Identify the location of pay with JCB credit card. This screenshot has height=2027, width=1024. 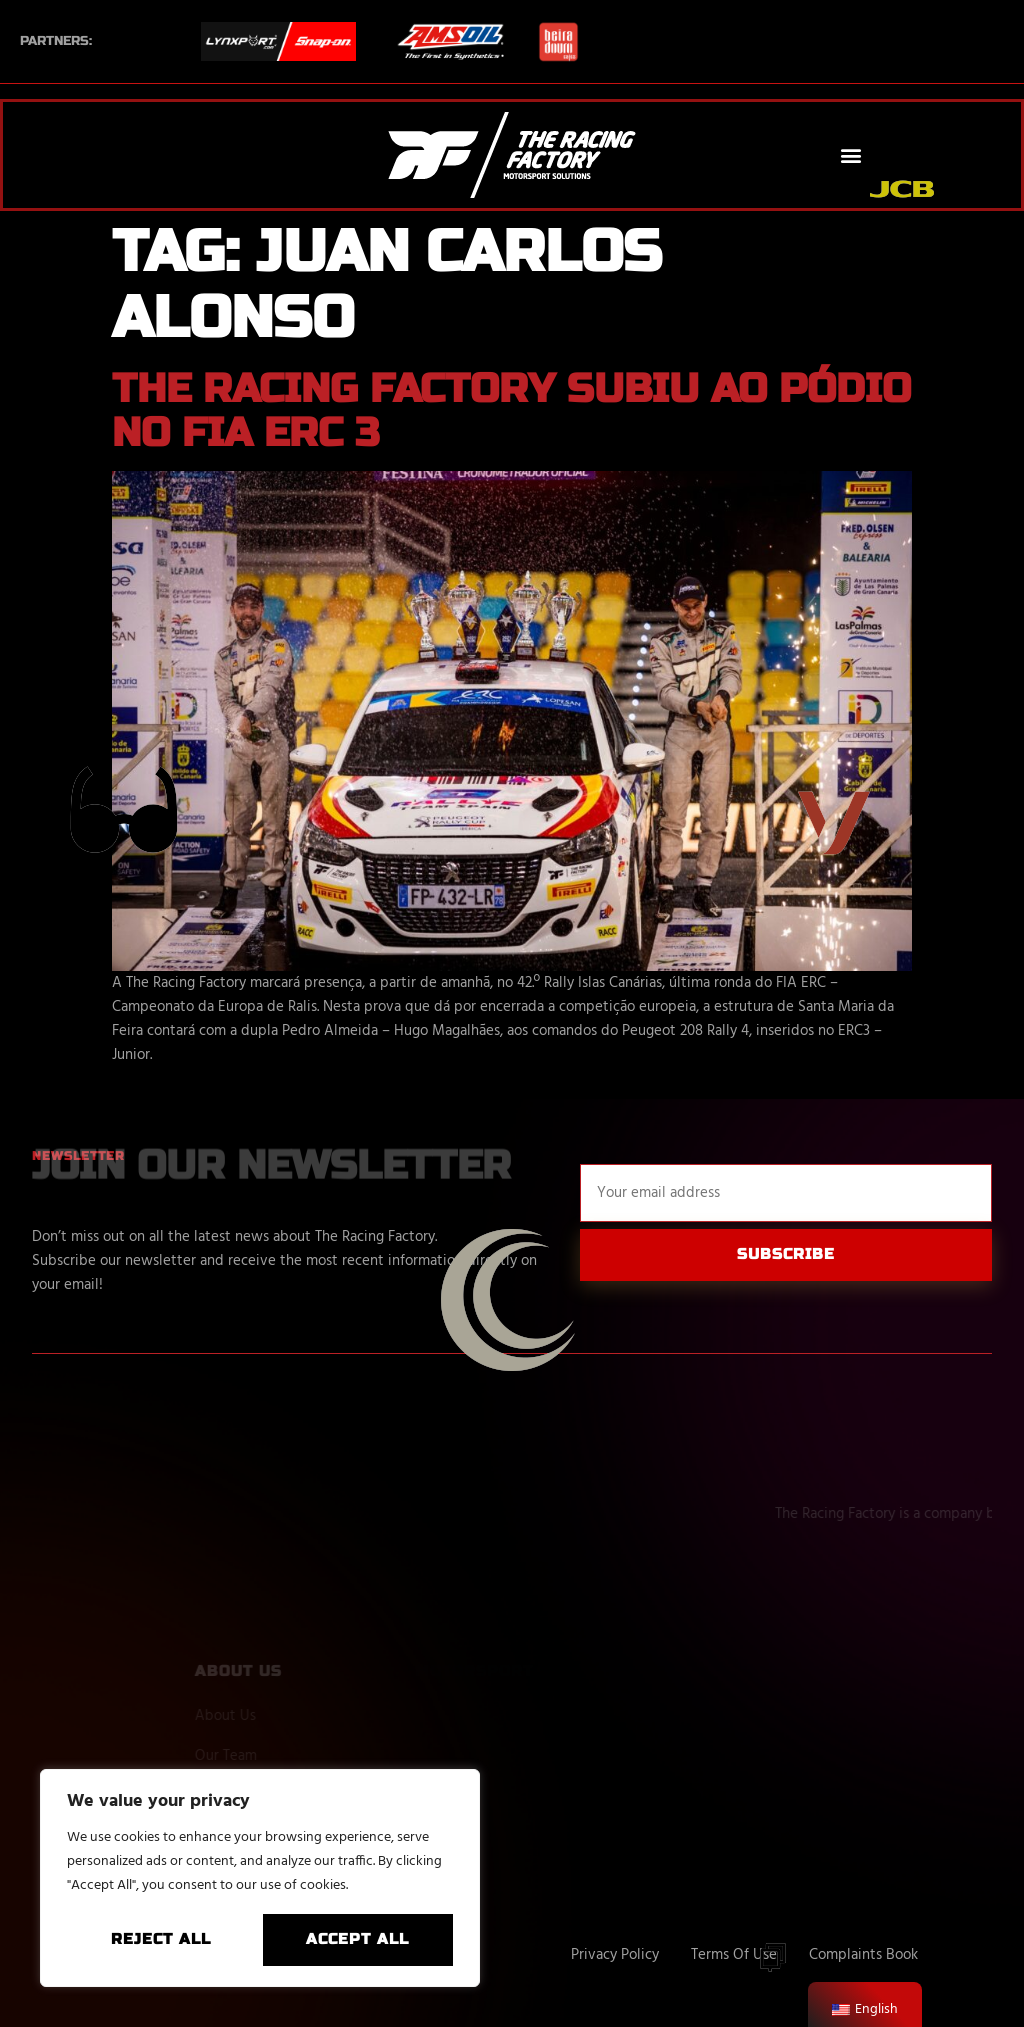
(902, 189).